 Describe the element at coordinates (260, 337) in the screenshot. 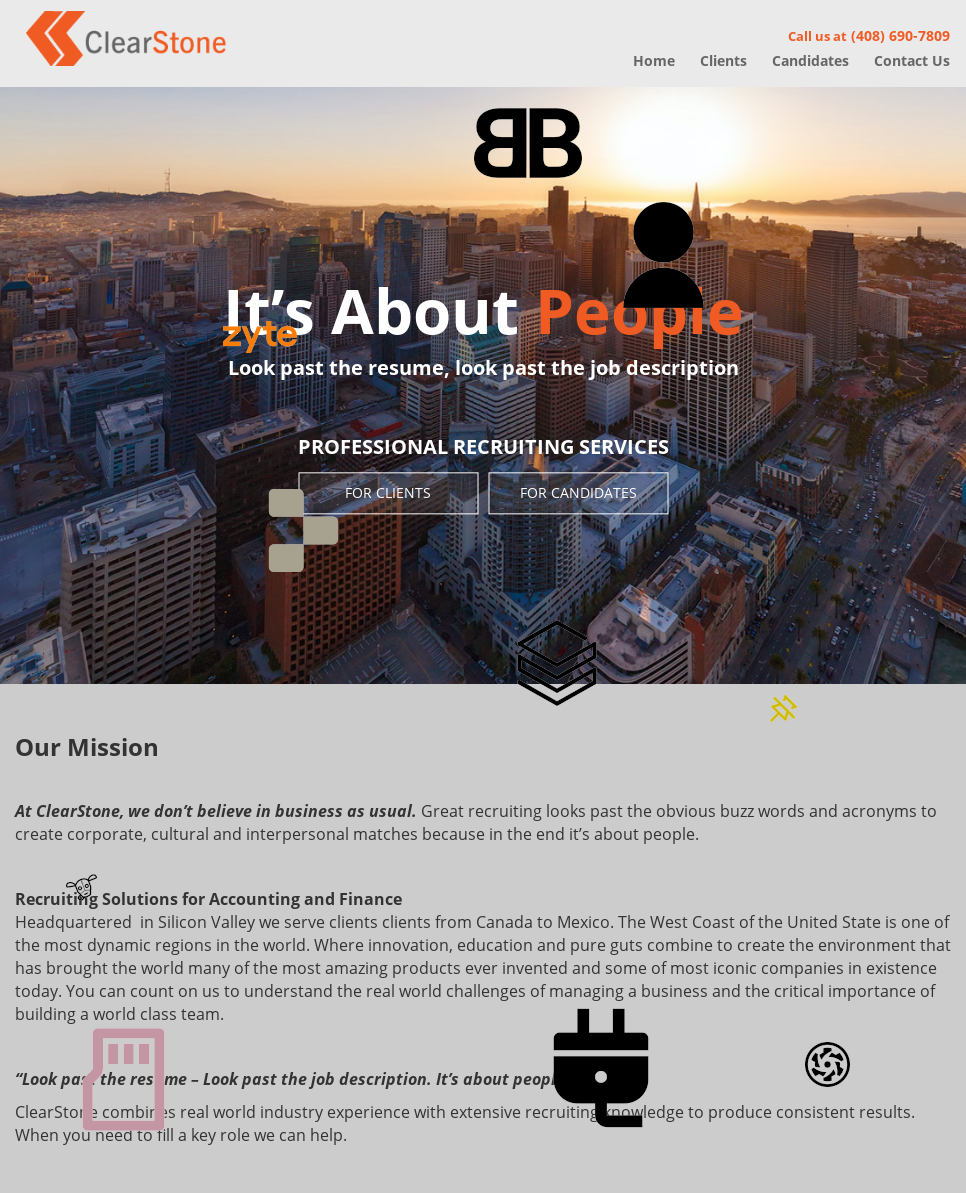

I see `Zyte company logo` at that location.